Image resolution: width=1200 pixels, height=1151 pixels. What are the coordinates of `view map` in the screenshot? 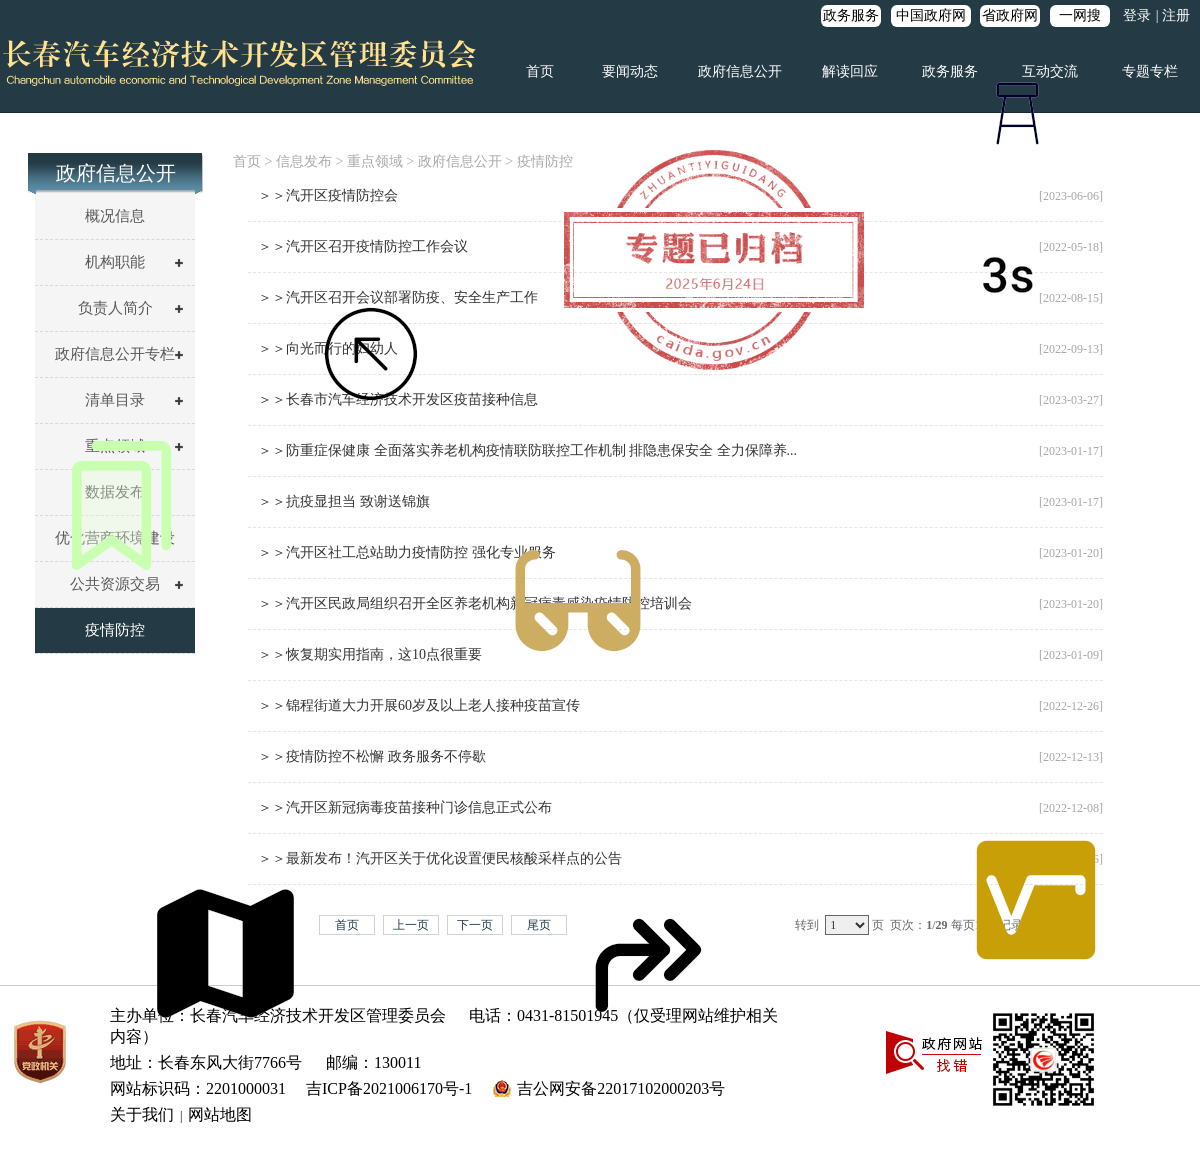 It's located at (225, 953).